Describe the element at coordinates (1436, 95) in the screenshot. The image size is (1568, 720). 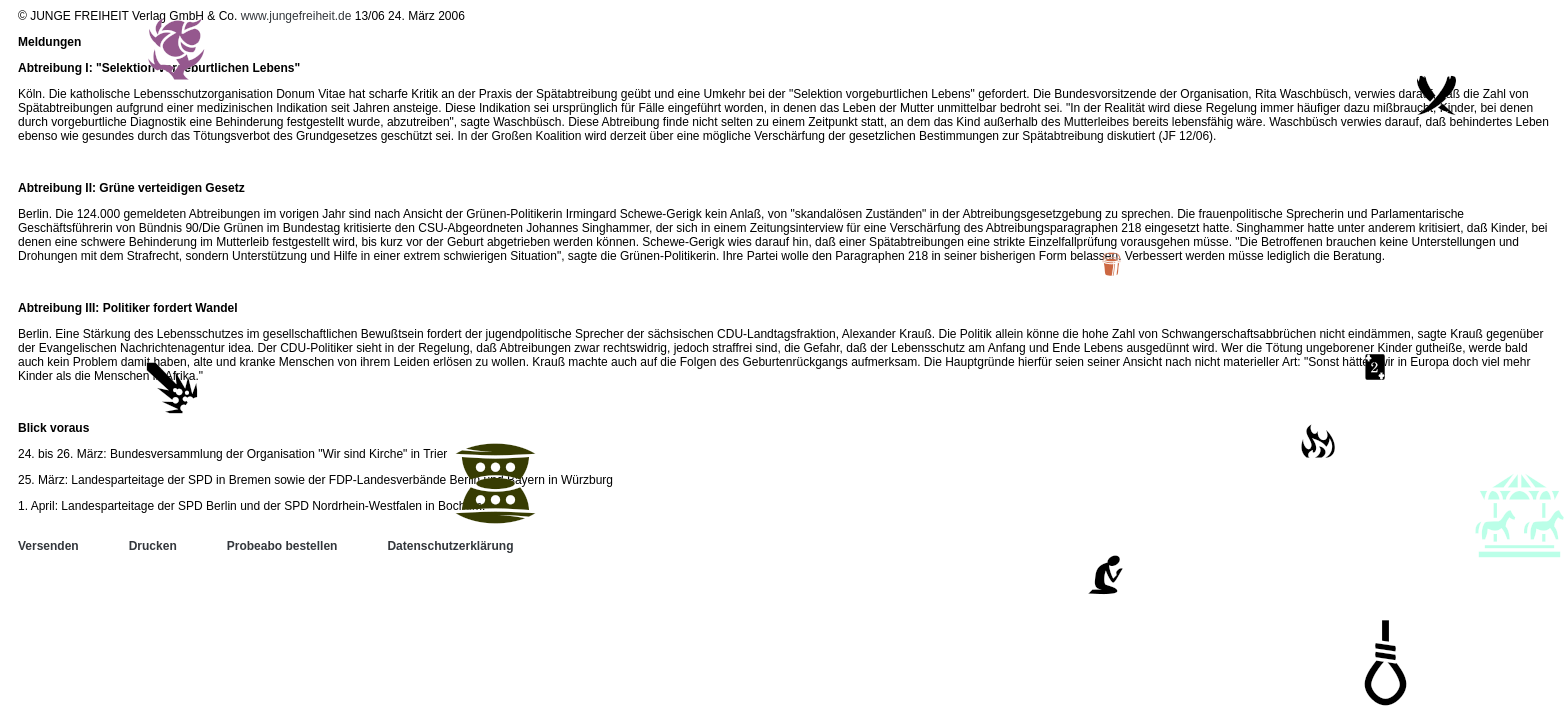
I see `ivory tusks item or resource in a game` at that location.